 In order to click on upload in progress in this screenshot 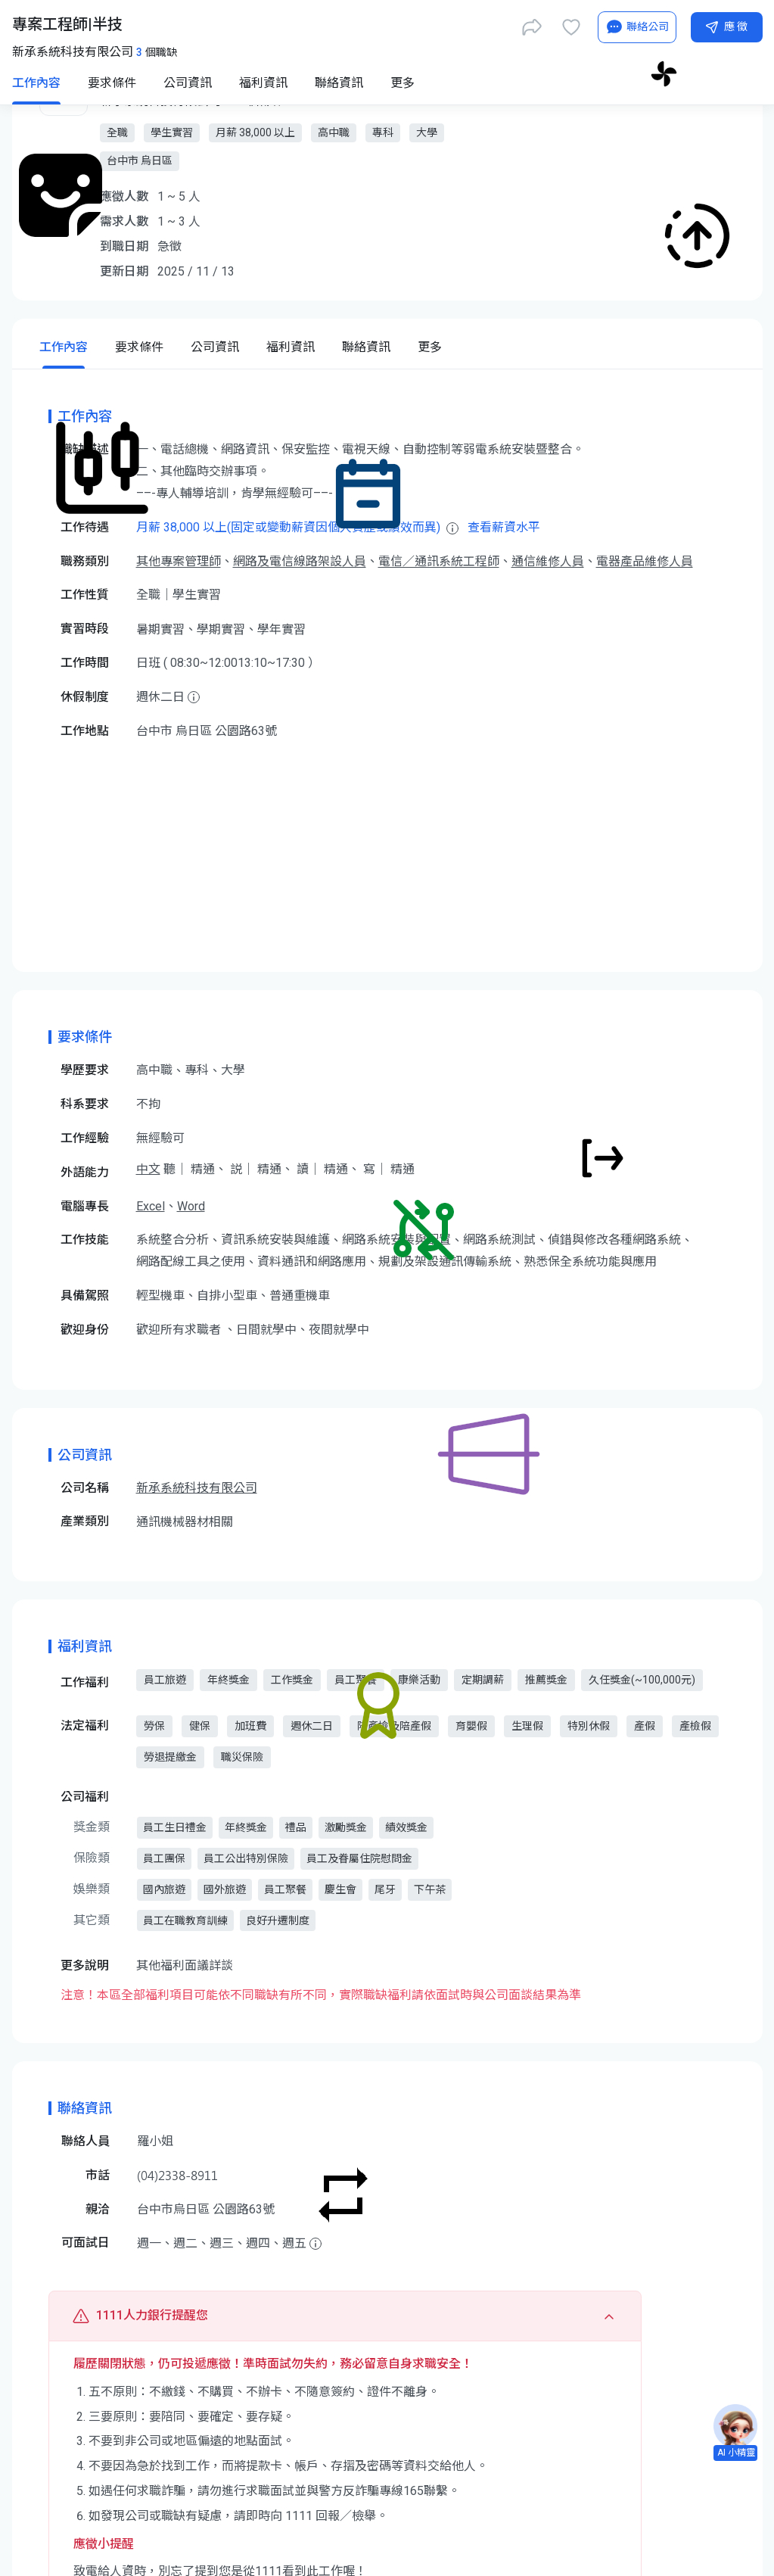, I will do `click(697, 235)`.